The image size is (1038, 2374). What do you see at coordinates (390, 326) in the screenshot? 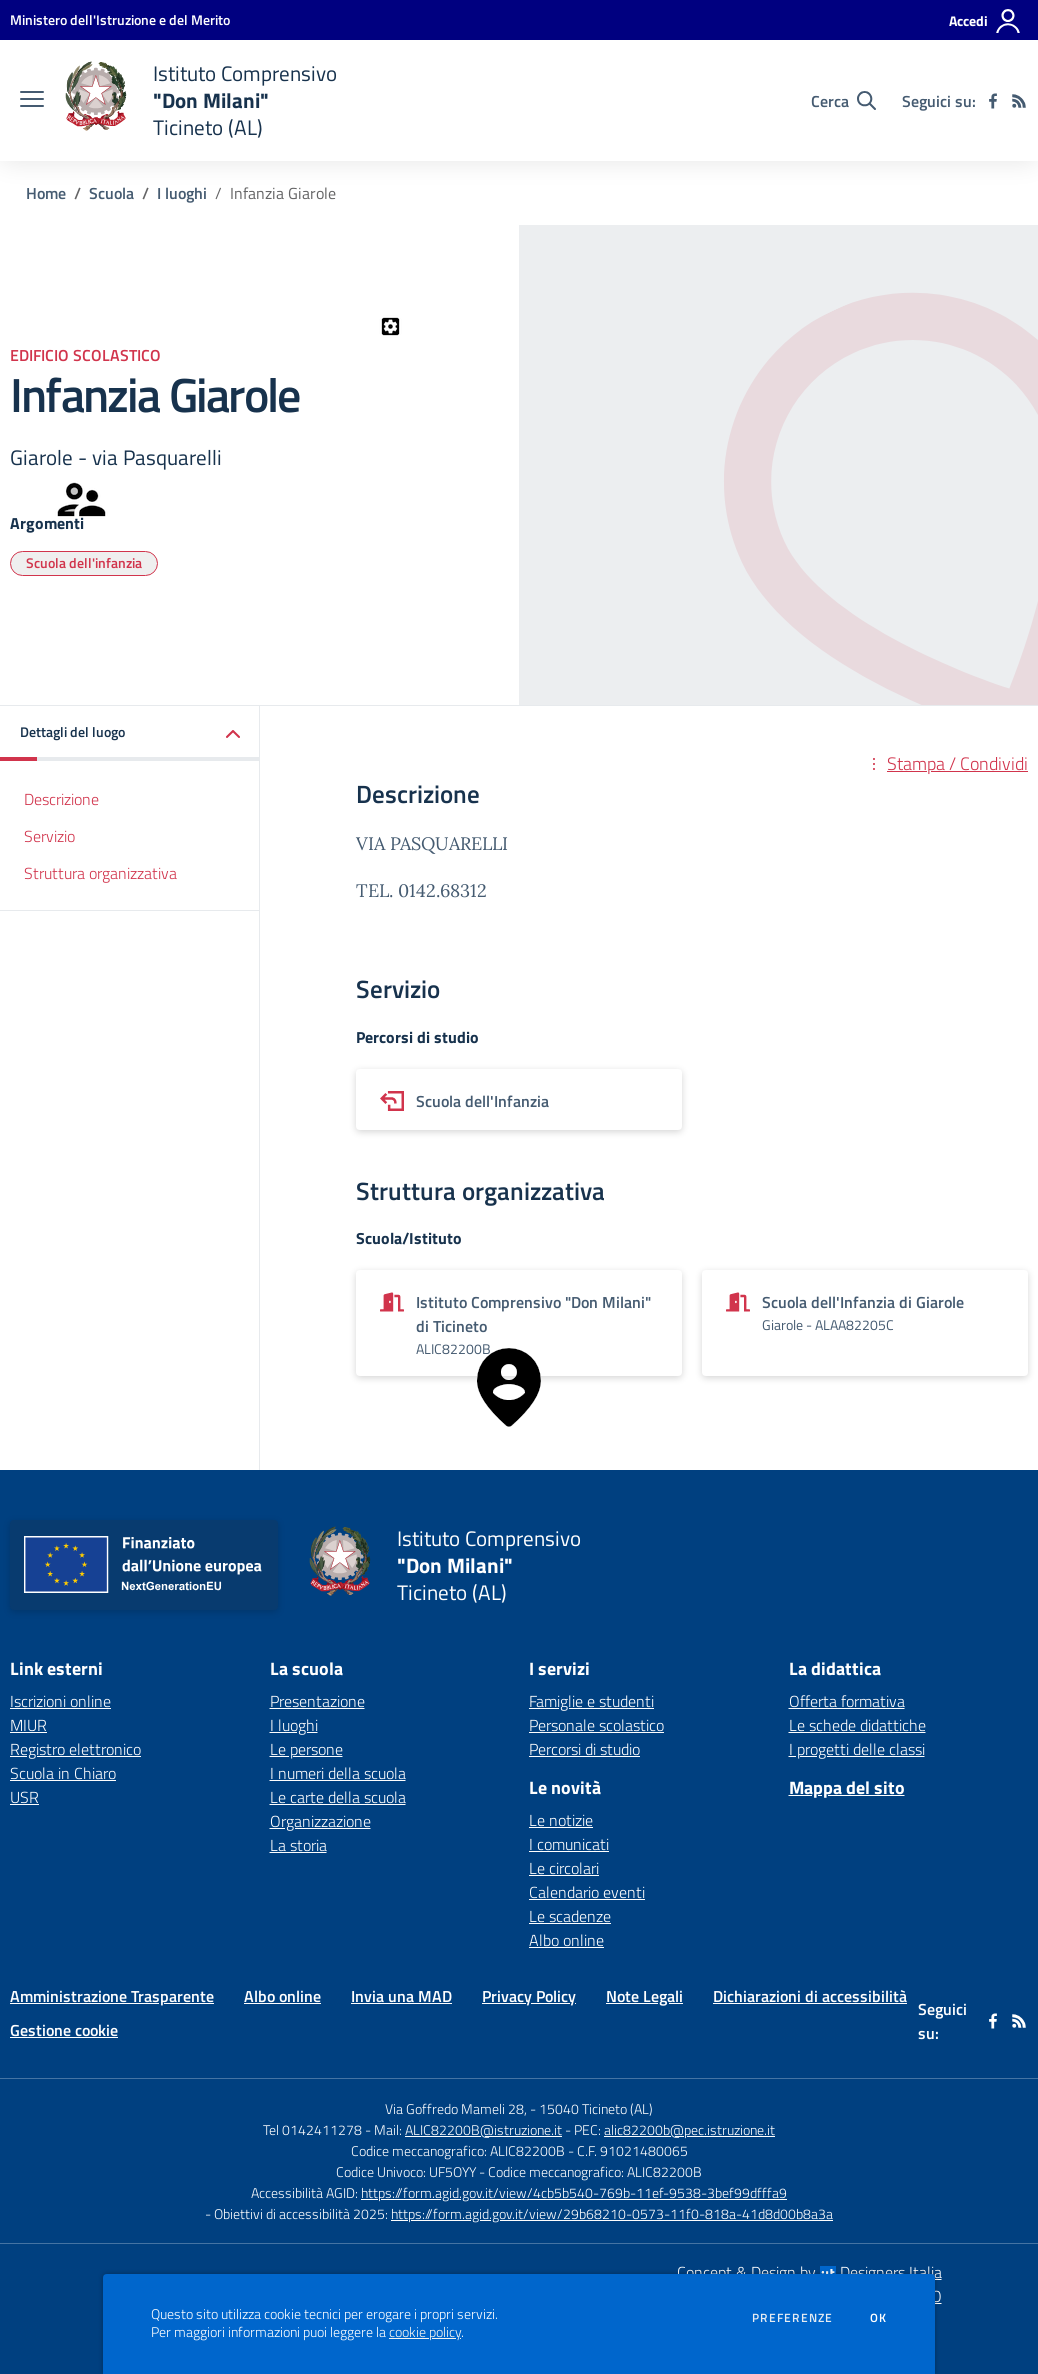
I see `access application settings` at bounding box center [390, 326].